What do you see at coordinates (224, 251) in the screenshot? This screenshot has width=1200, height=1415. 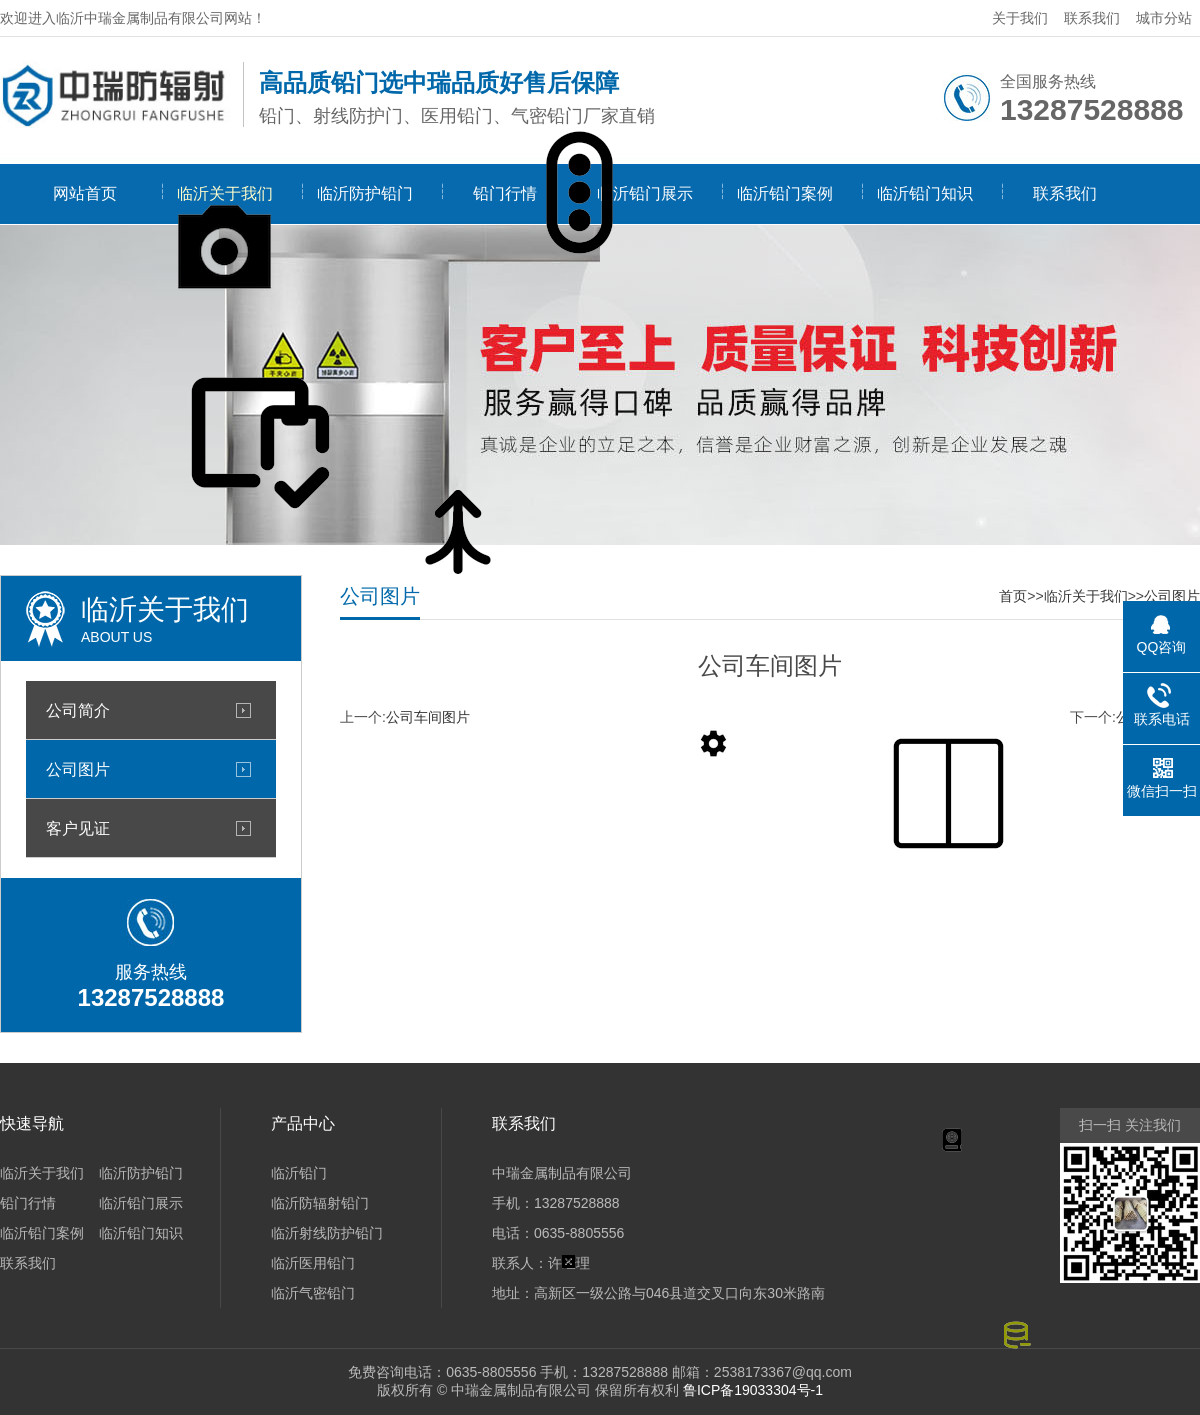 I see `take a photo` at bounding box center [224, 251].